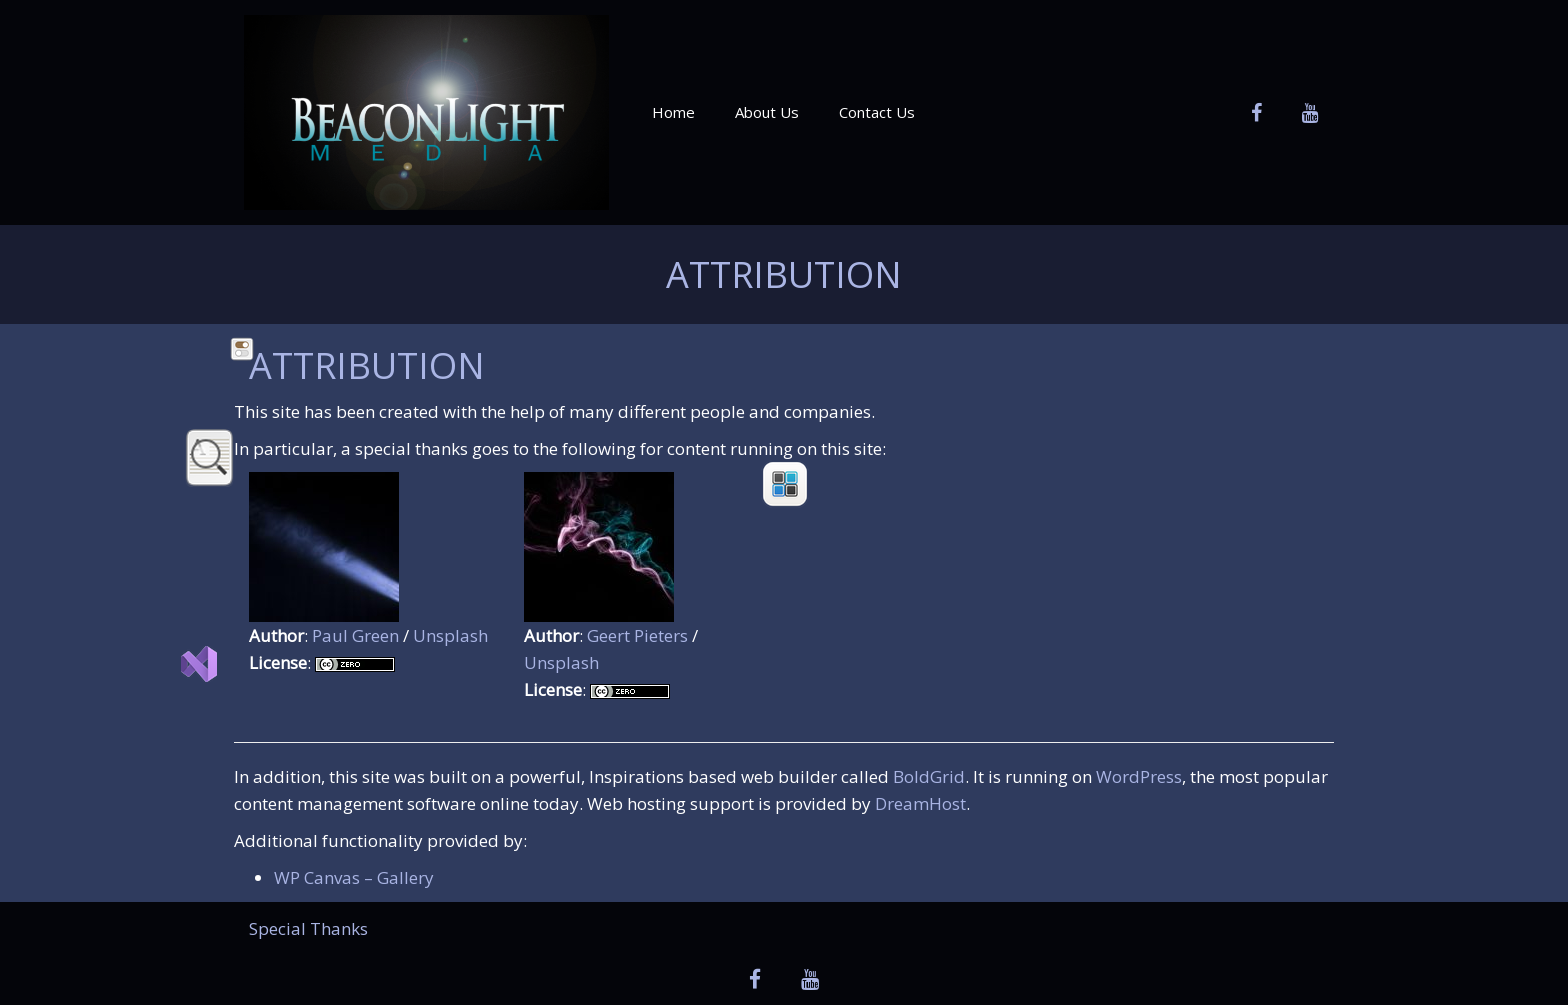 The image size is (1568, 1005). Describe the element at coordinates (785, 484) in the screenshot. I see `open the lightsoff puzzle game` at that location.